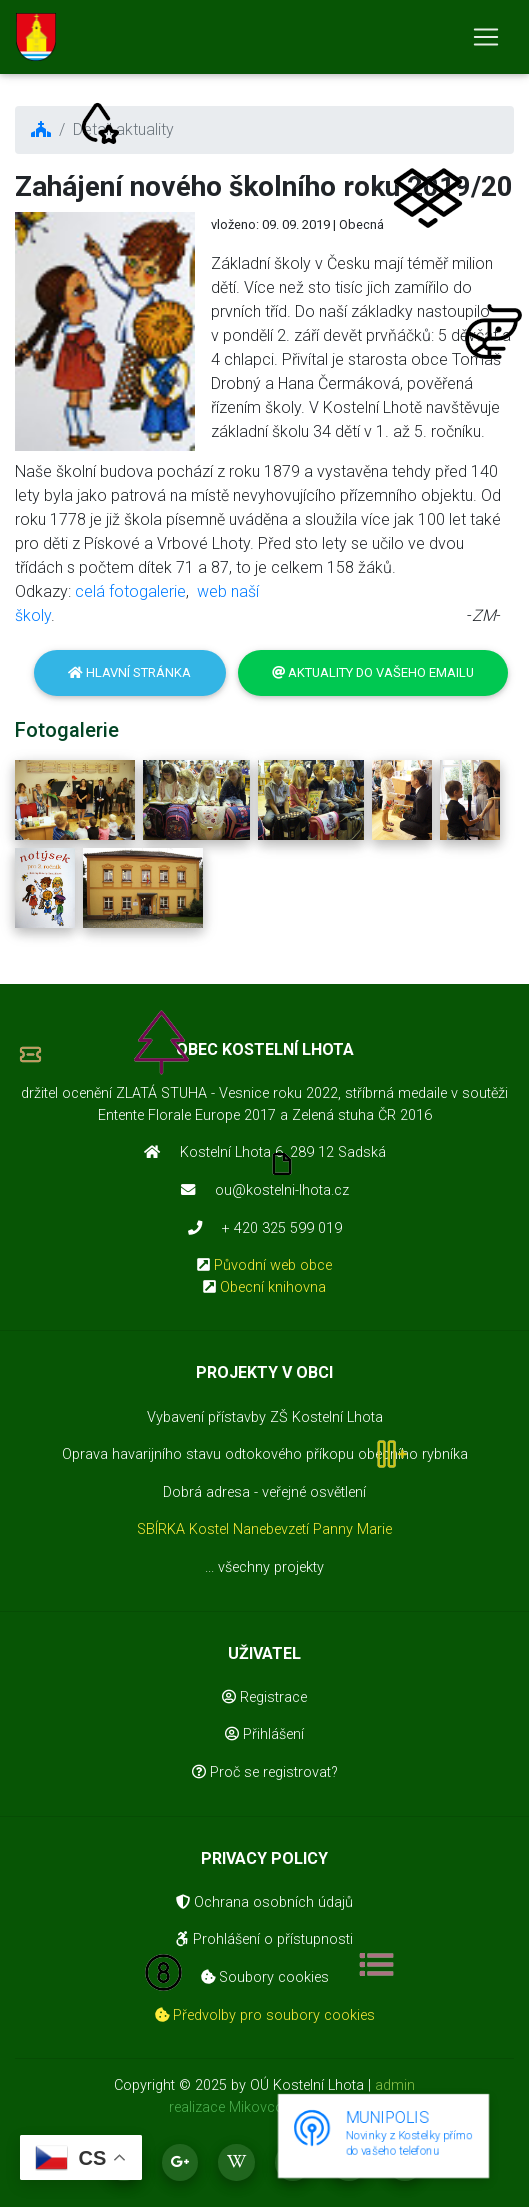 This screenshot has height=2207, width=529. I want to click on indicates step 8 in a multi-step process, so click(163, 1972).